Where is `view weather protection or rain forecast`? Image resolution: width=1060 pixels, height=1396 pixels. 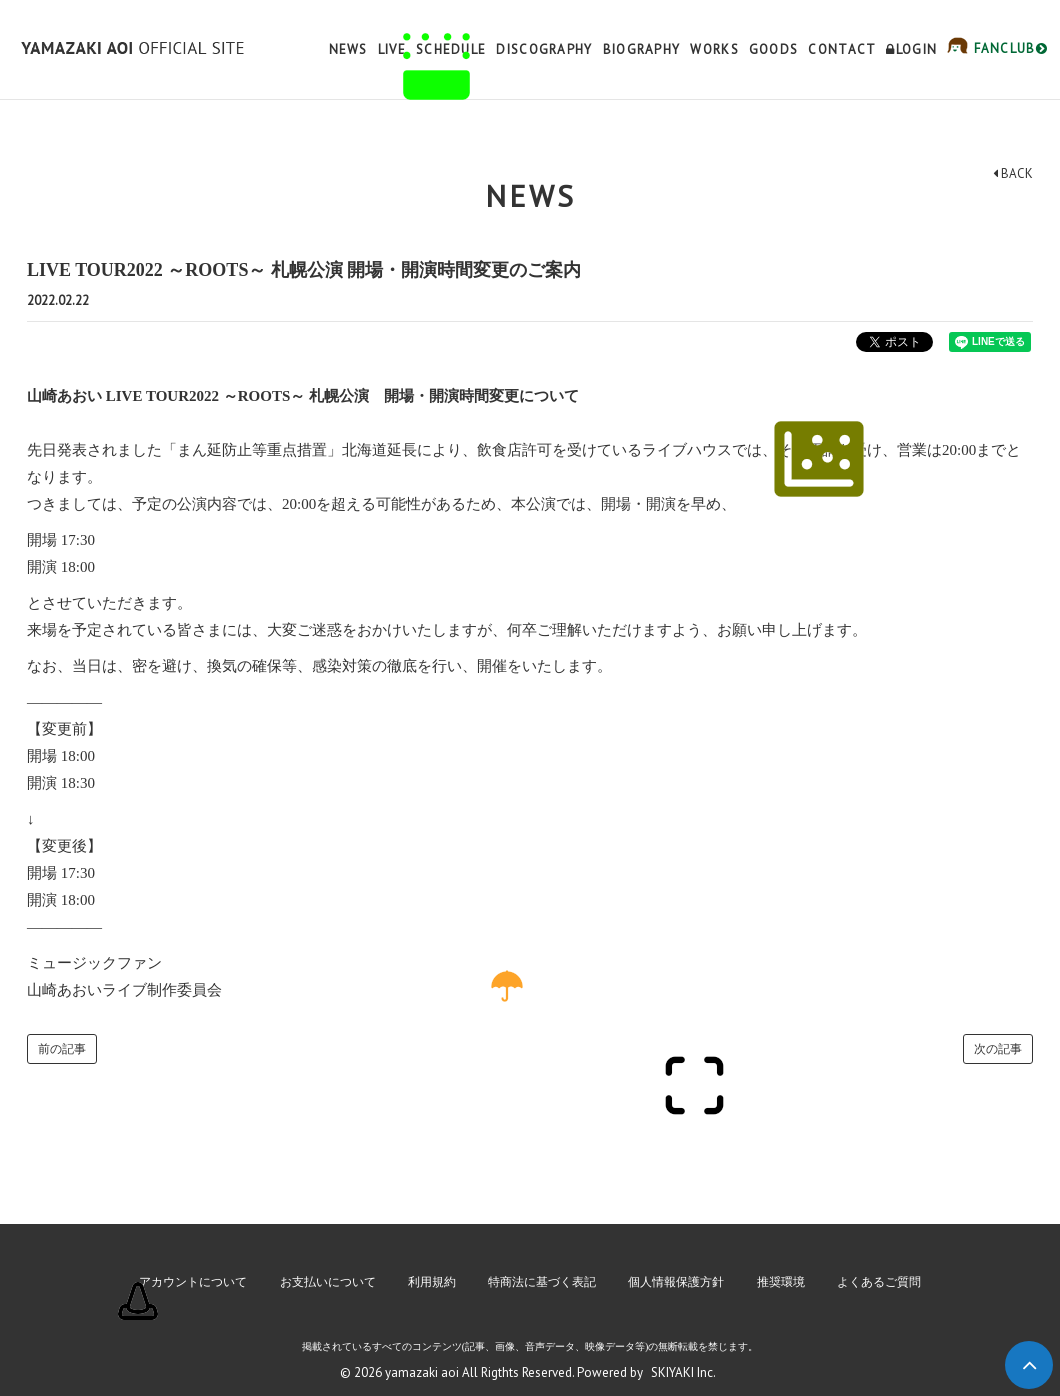
view weather protection or rain forecast is located at coordinates (507, 986).